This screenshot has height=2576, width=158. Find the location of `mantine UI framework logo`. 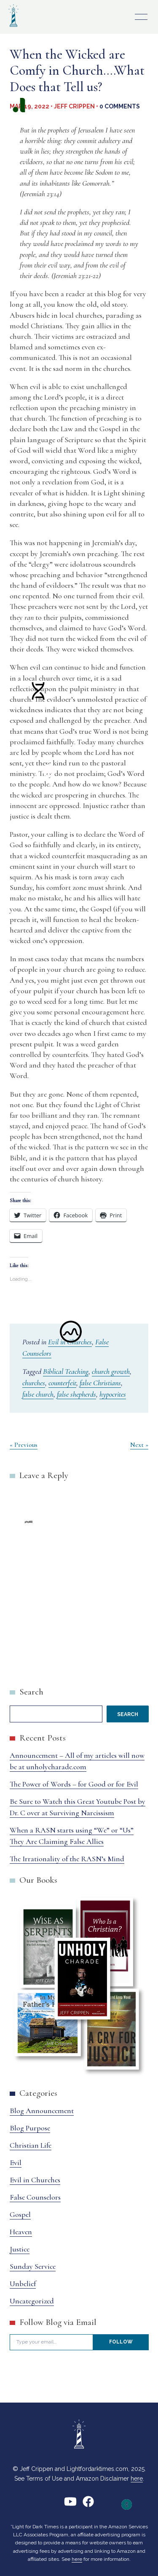

mantine UI framework logo is located at coordinates (126, 2504).